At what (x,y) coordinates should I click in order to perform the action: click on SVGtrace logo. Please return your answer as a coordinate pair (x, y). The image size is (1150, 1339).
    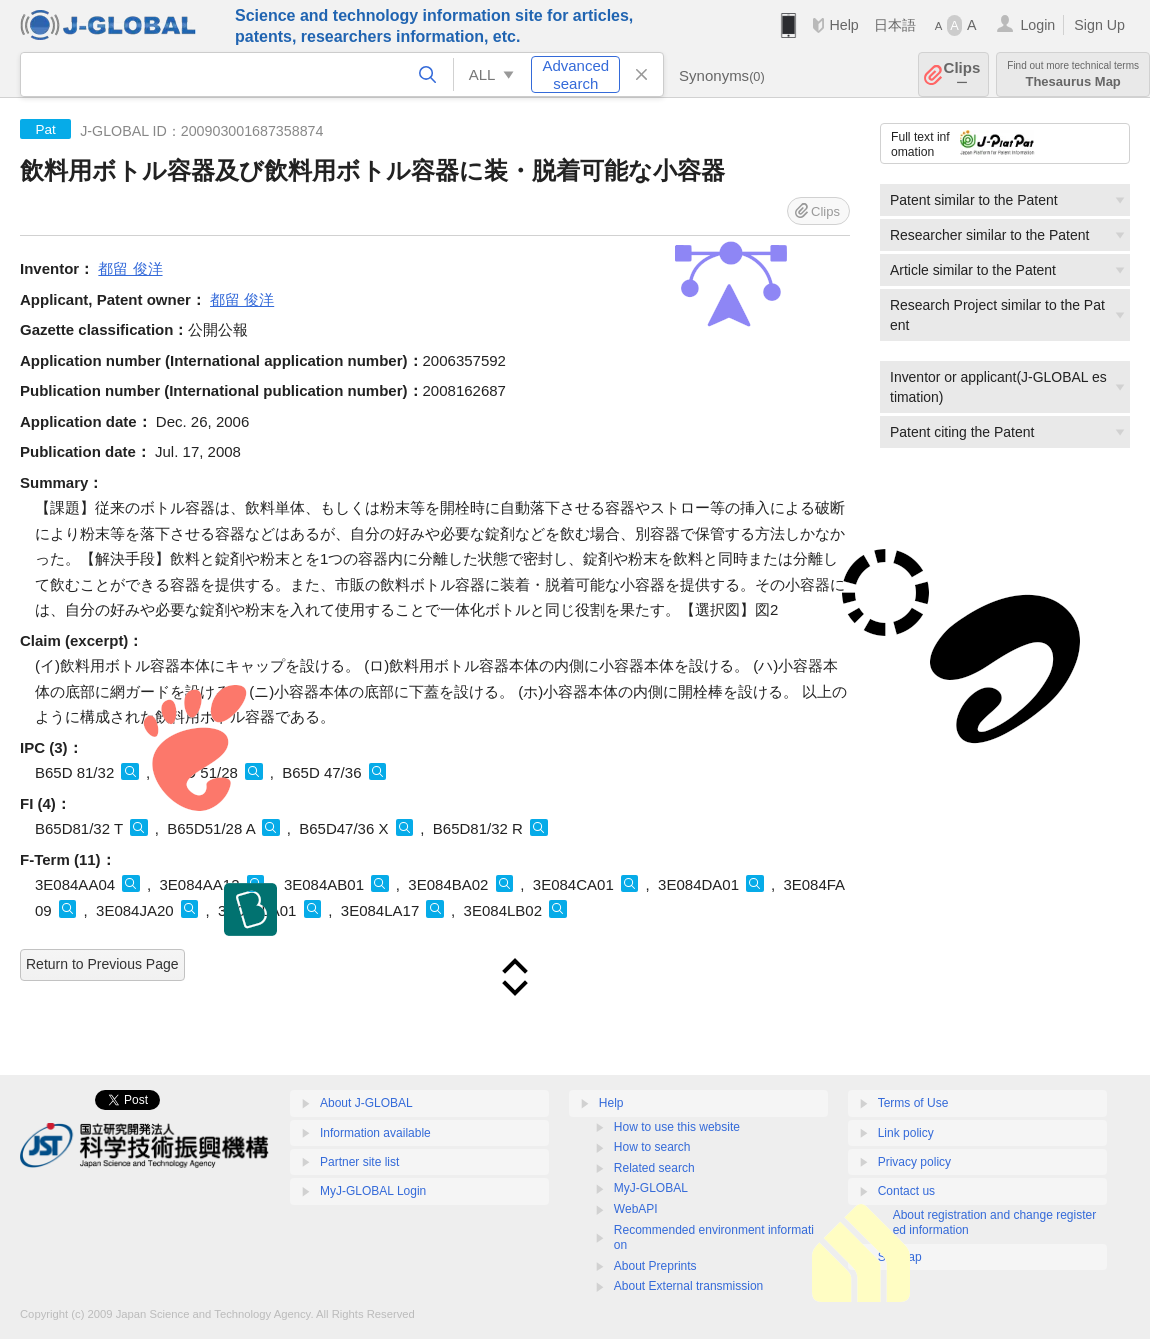
    Looking at the image, I should click on (731, 284).